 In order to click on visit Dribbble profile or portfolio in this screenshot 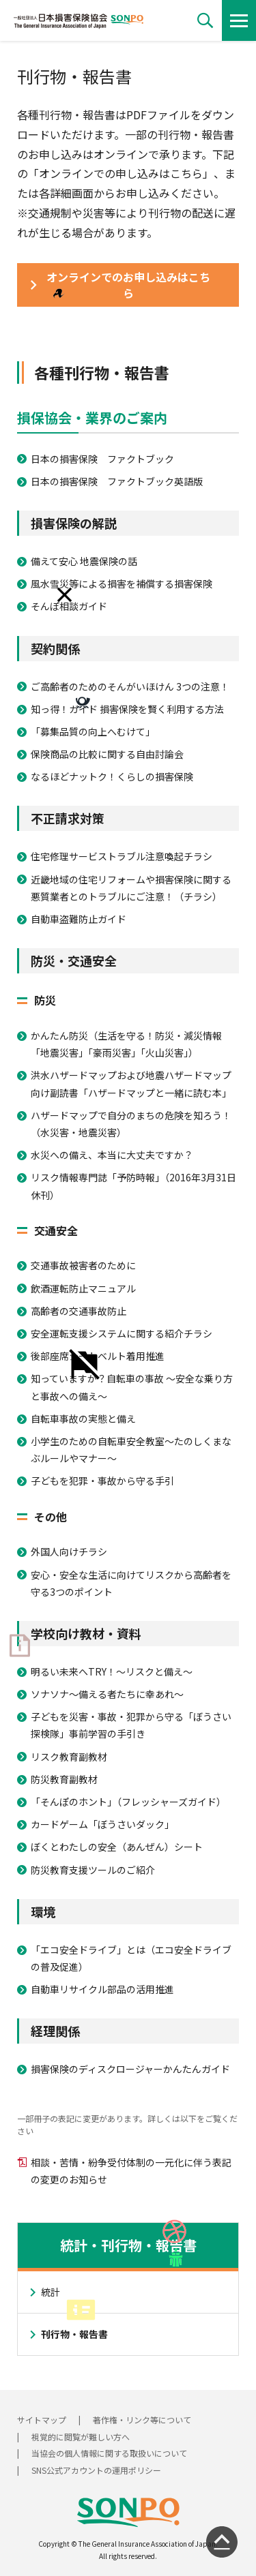, I will do `click(174, 2231)`.